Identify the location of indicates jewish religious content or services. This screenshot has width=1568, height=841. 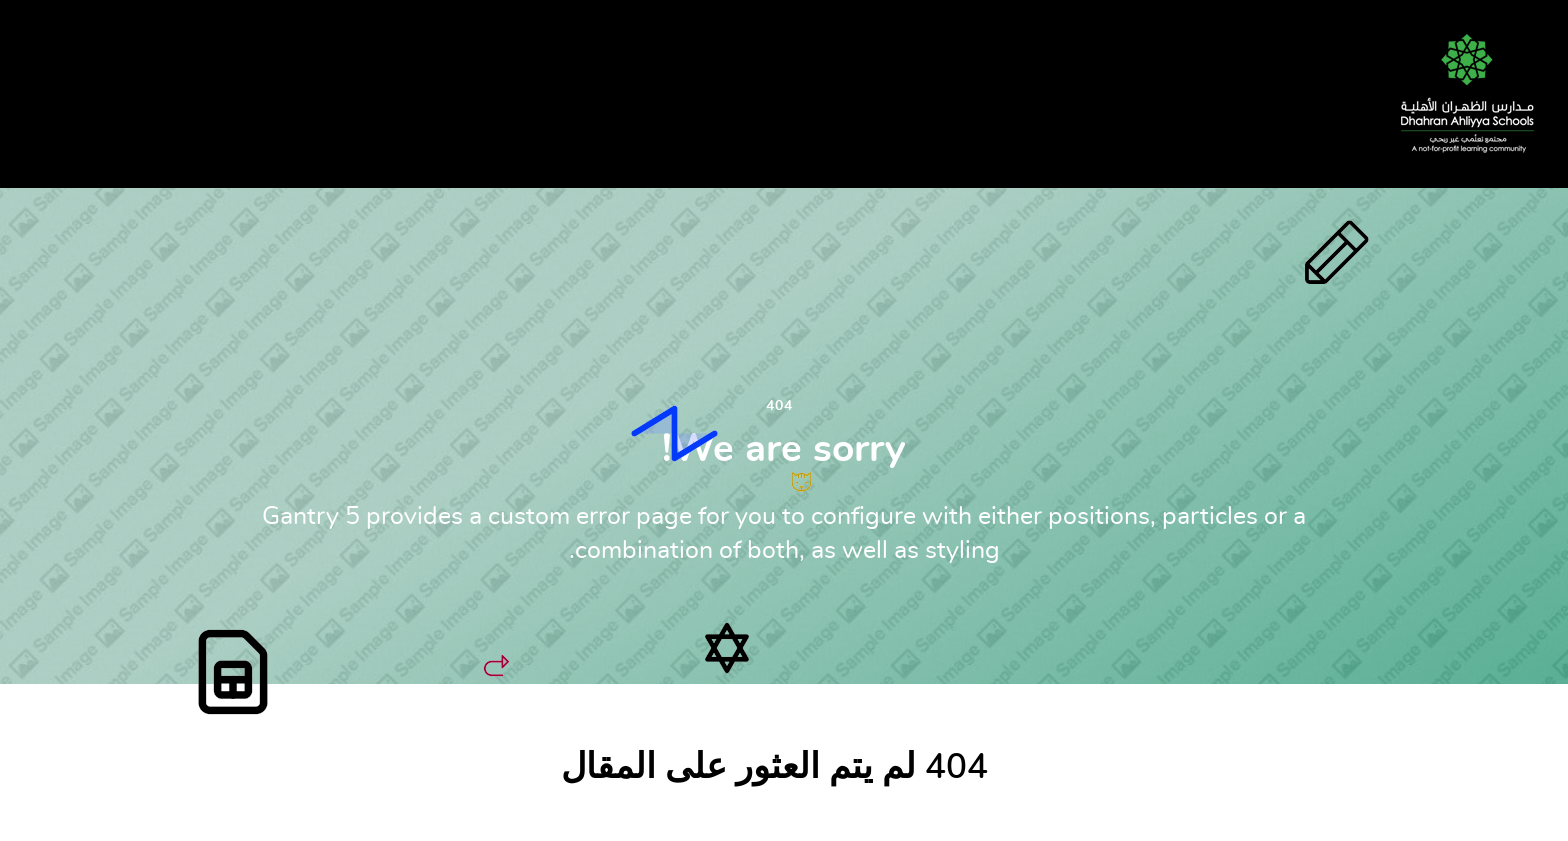
(727, 648).